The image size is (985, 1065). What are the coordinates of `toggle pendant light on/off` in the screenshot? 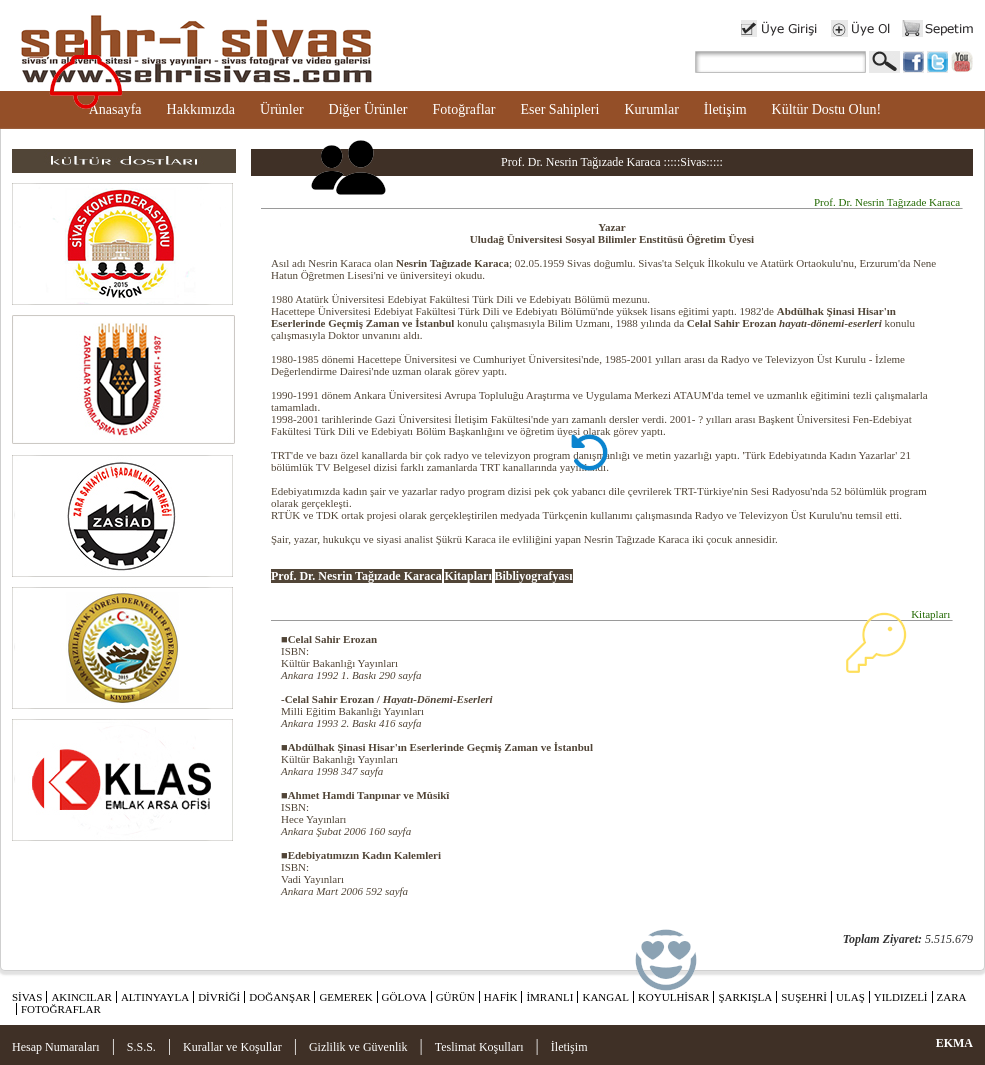 It's located at (86, 78).